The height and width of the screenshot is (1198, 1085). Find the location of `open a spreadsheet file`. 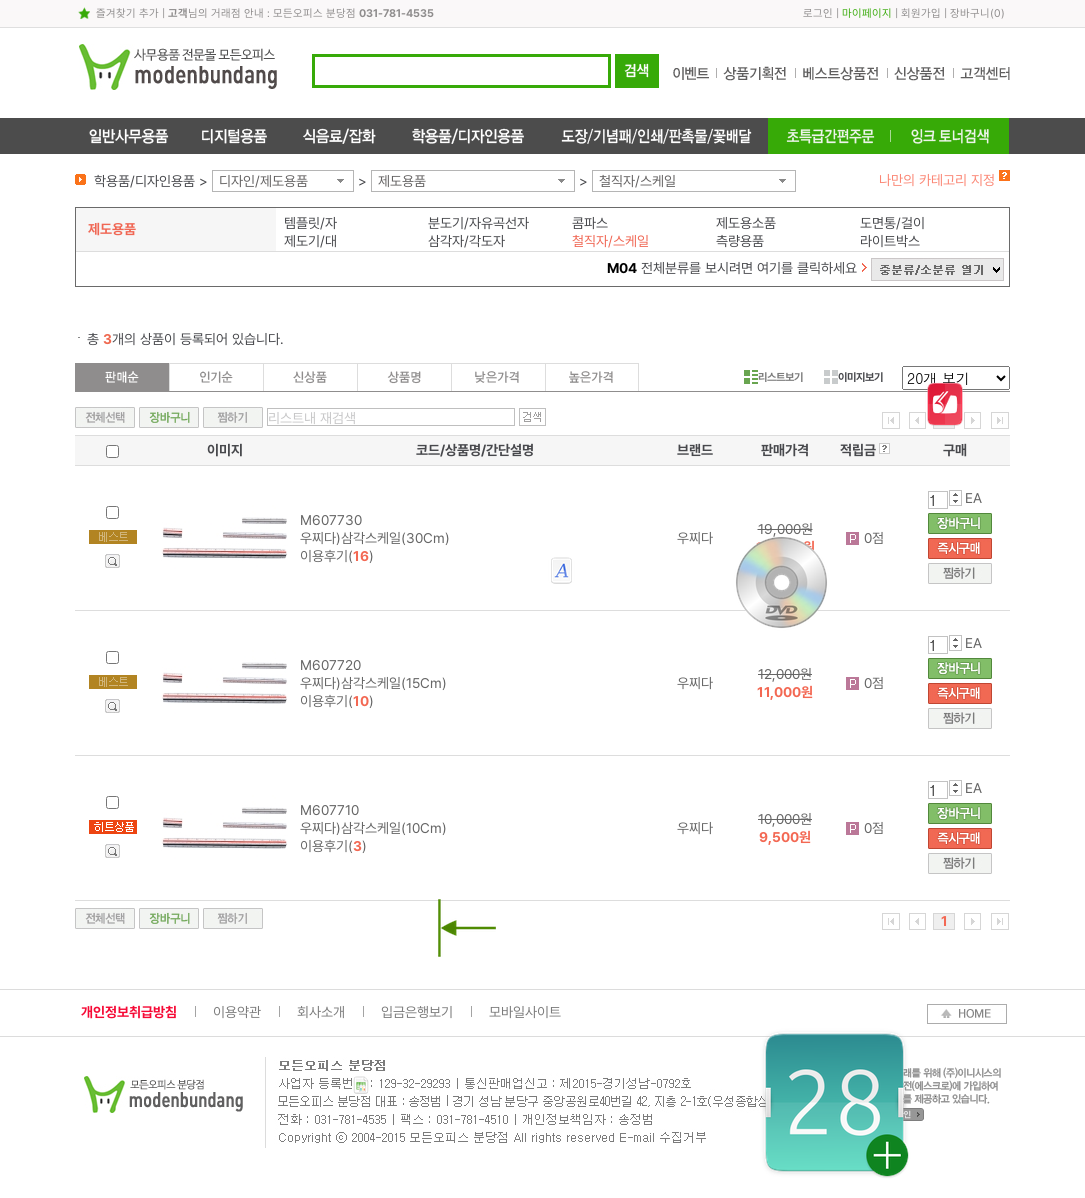

open a spreadsheet file is located at coordinates (361, 1085).